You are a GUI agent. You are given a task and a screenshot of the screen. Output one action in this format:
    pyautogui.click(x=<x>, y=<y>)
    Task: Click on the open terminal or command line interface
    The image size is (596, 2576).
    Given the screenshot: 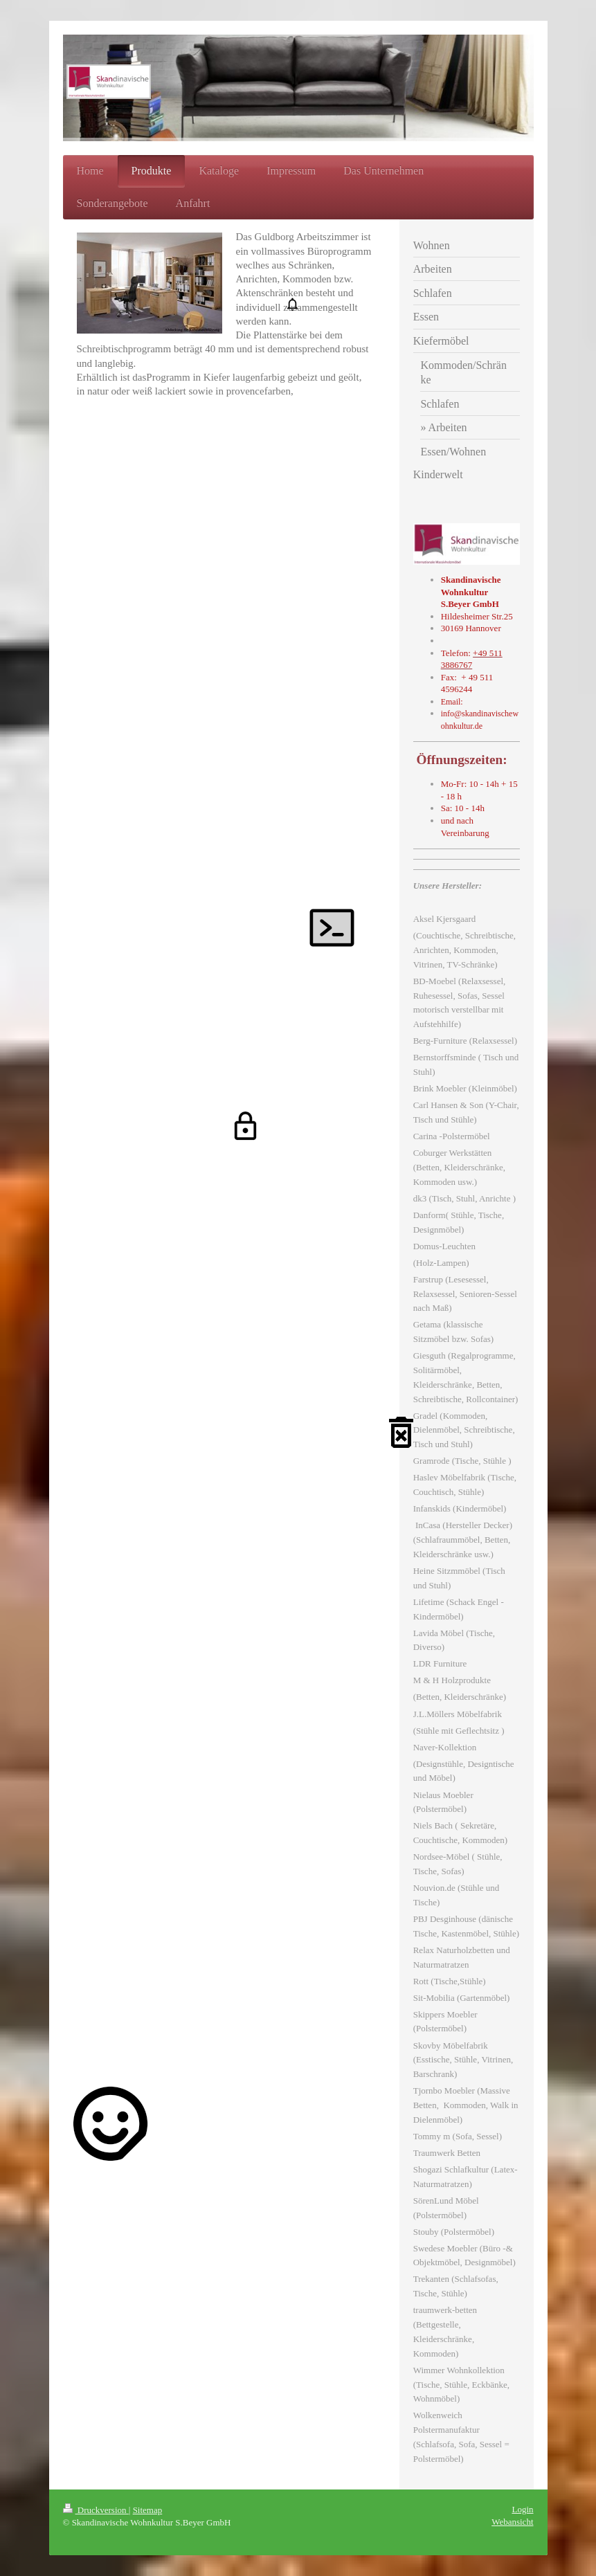 What is the action you would take?
    pyautogui.click(x=332, y=927)
    